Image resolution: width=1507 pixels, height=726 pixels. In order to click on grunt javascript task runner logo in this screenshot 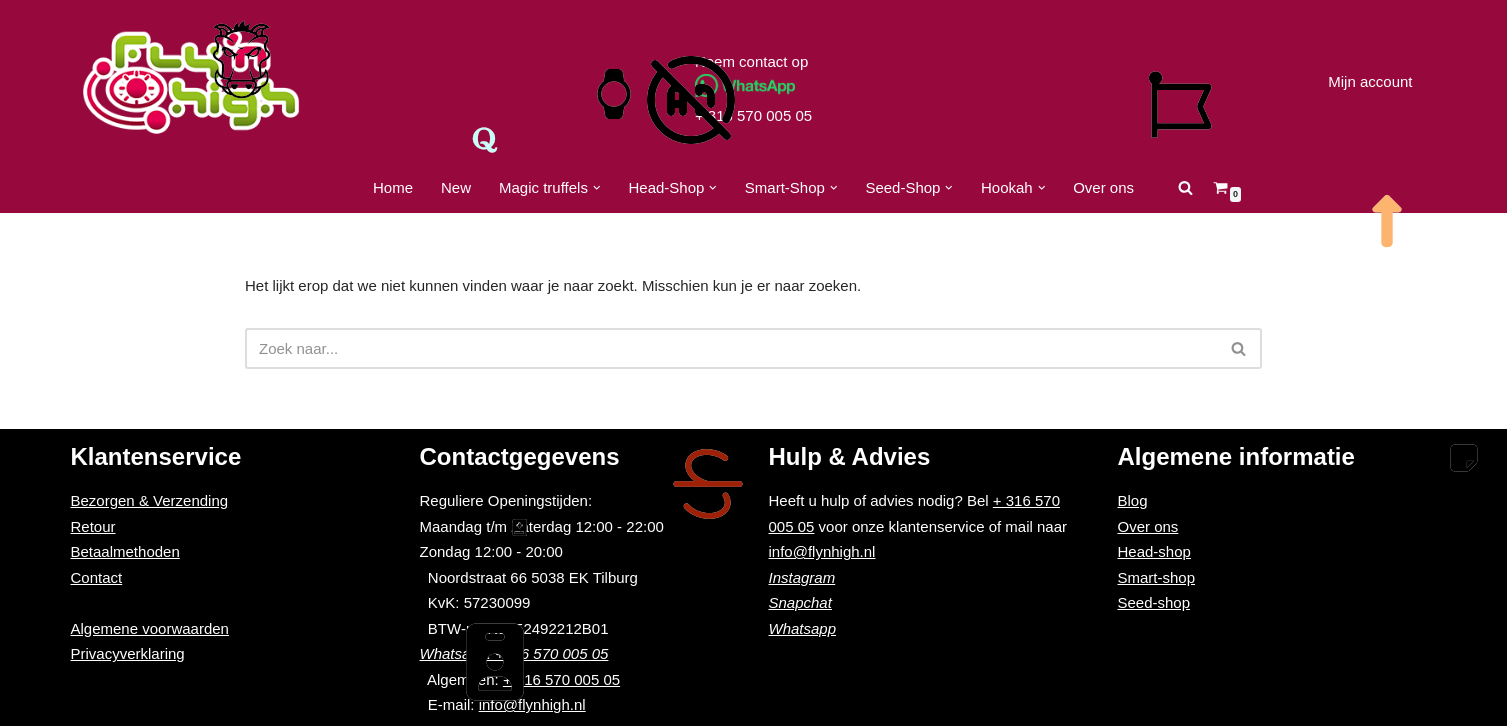, I will do `click(241, 59)`.